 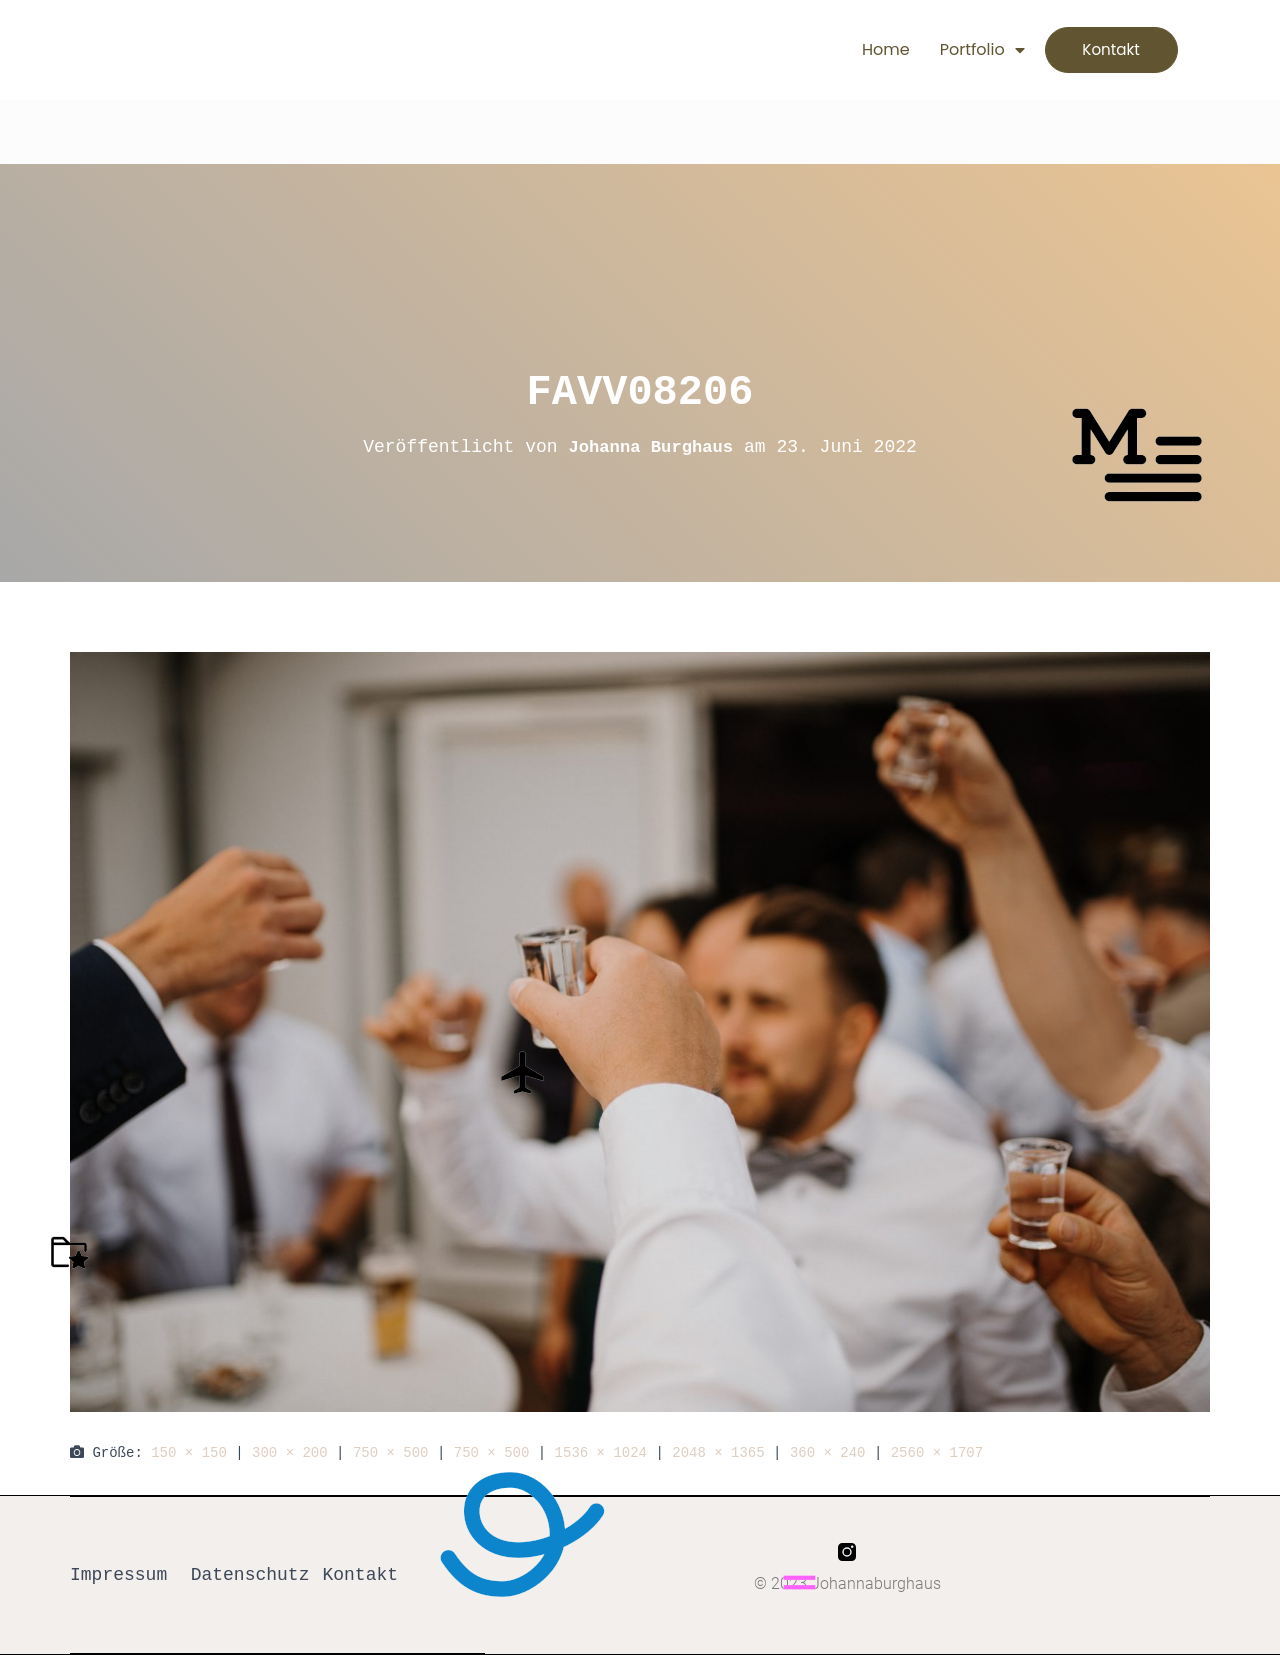 What do you see at coordinates (799, 1582) in the screenshot?
I see `reorder or rearrange list items` at bounding box center [799, 1582].